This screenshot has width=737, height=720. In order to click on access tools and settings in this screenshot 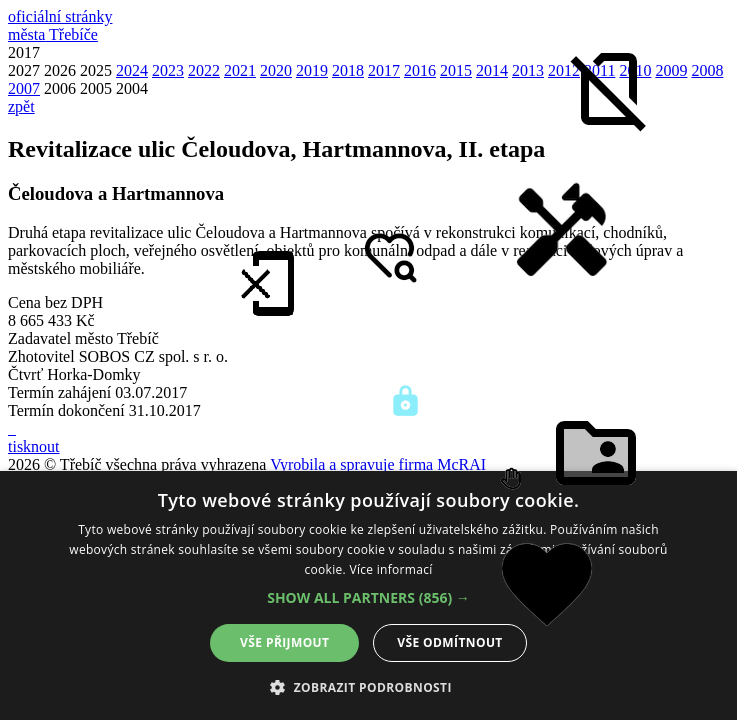, I will do `click(562, 231)`.